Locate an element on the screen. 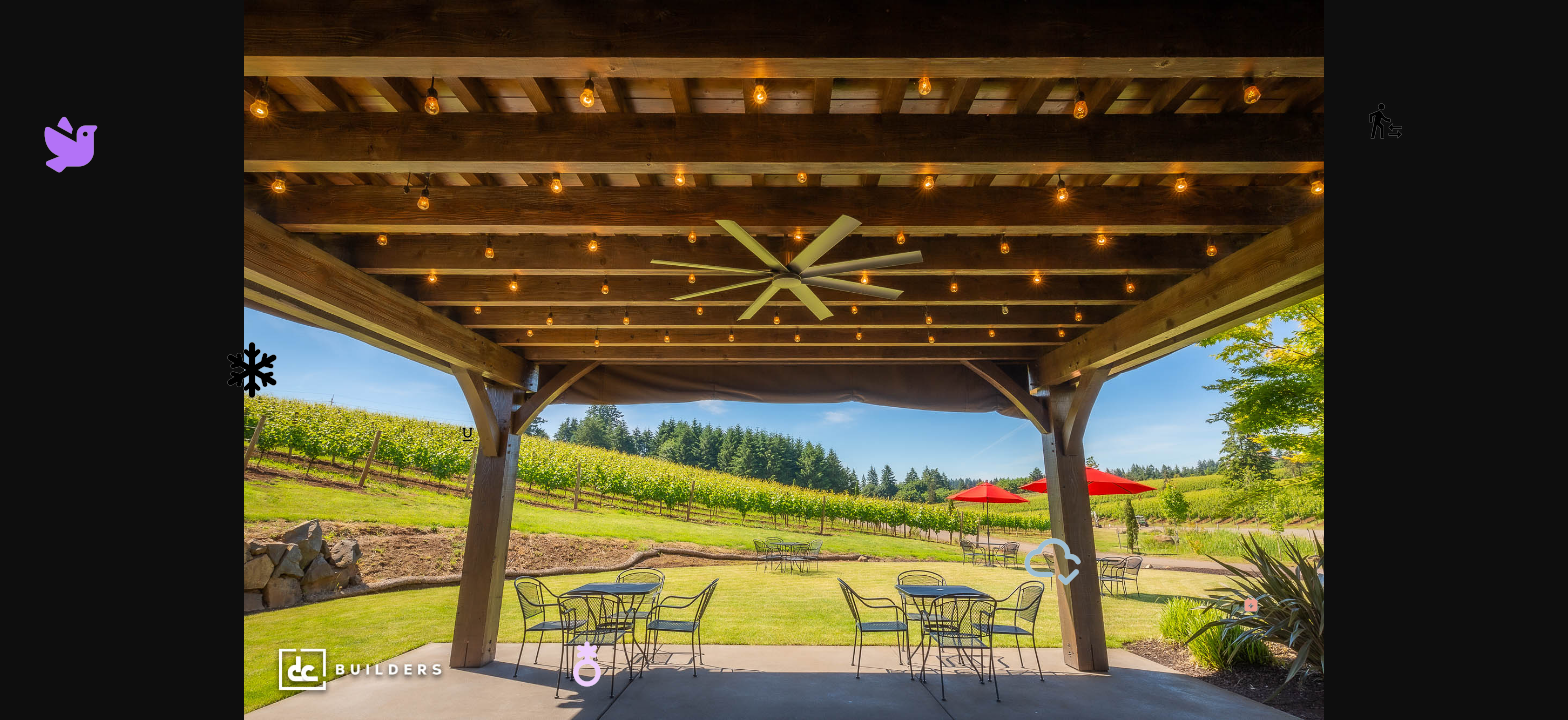 The height and width of the screenshot is (720, 1568). transfer between transit lines at this station is located at coordinates (1385, 120).